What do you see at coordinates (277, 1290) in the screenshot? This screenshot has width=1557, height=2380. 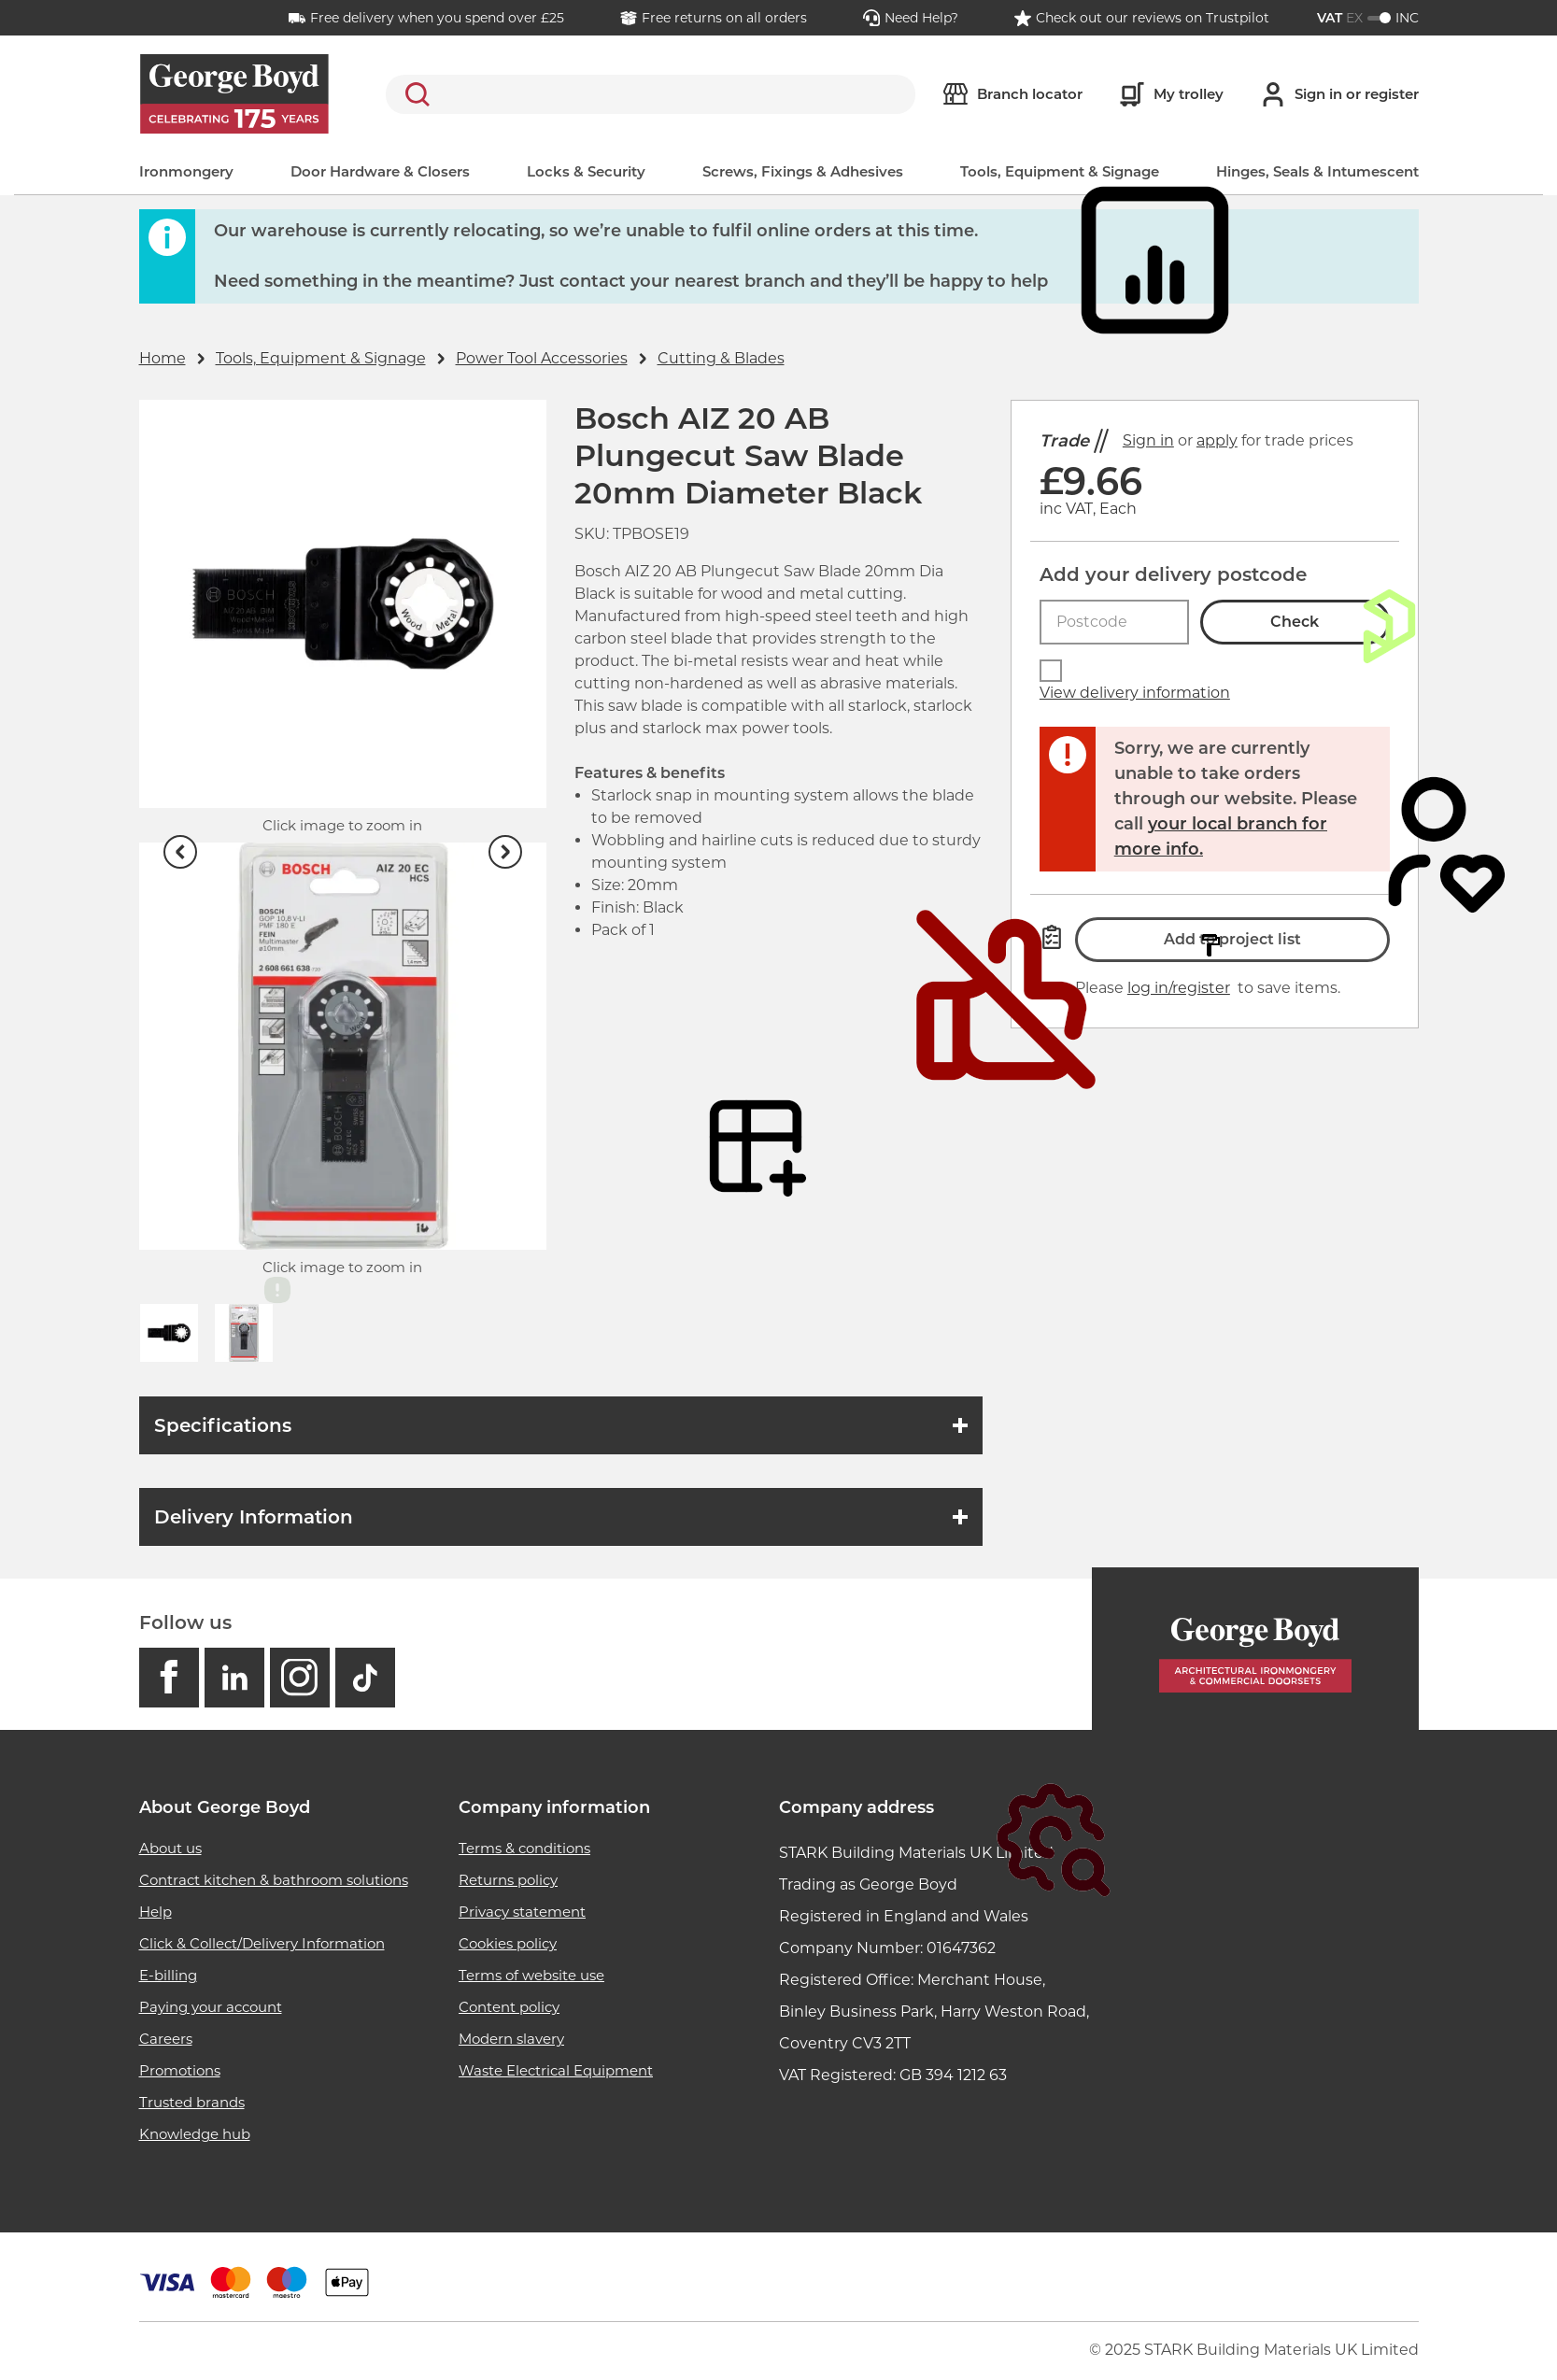 I see `indicates a warning or alert status` at bounding box center [277, 1290].